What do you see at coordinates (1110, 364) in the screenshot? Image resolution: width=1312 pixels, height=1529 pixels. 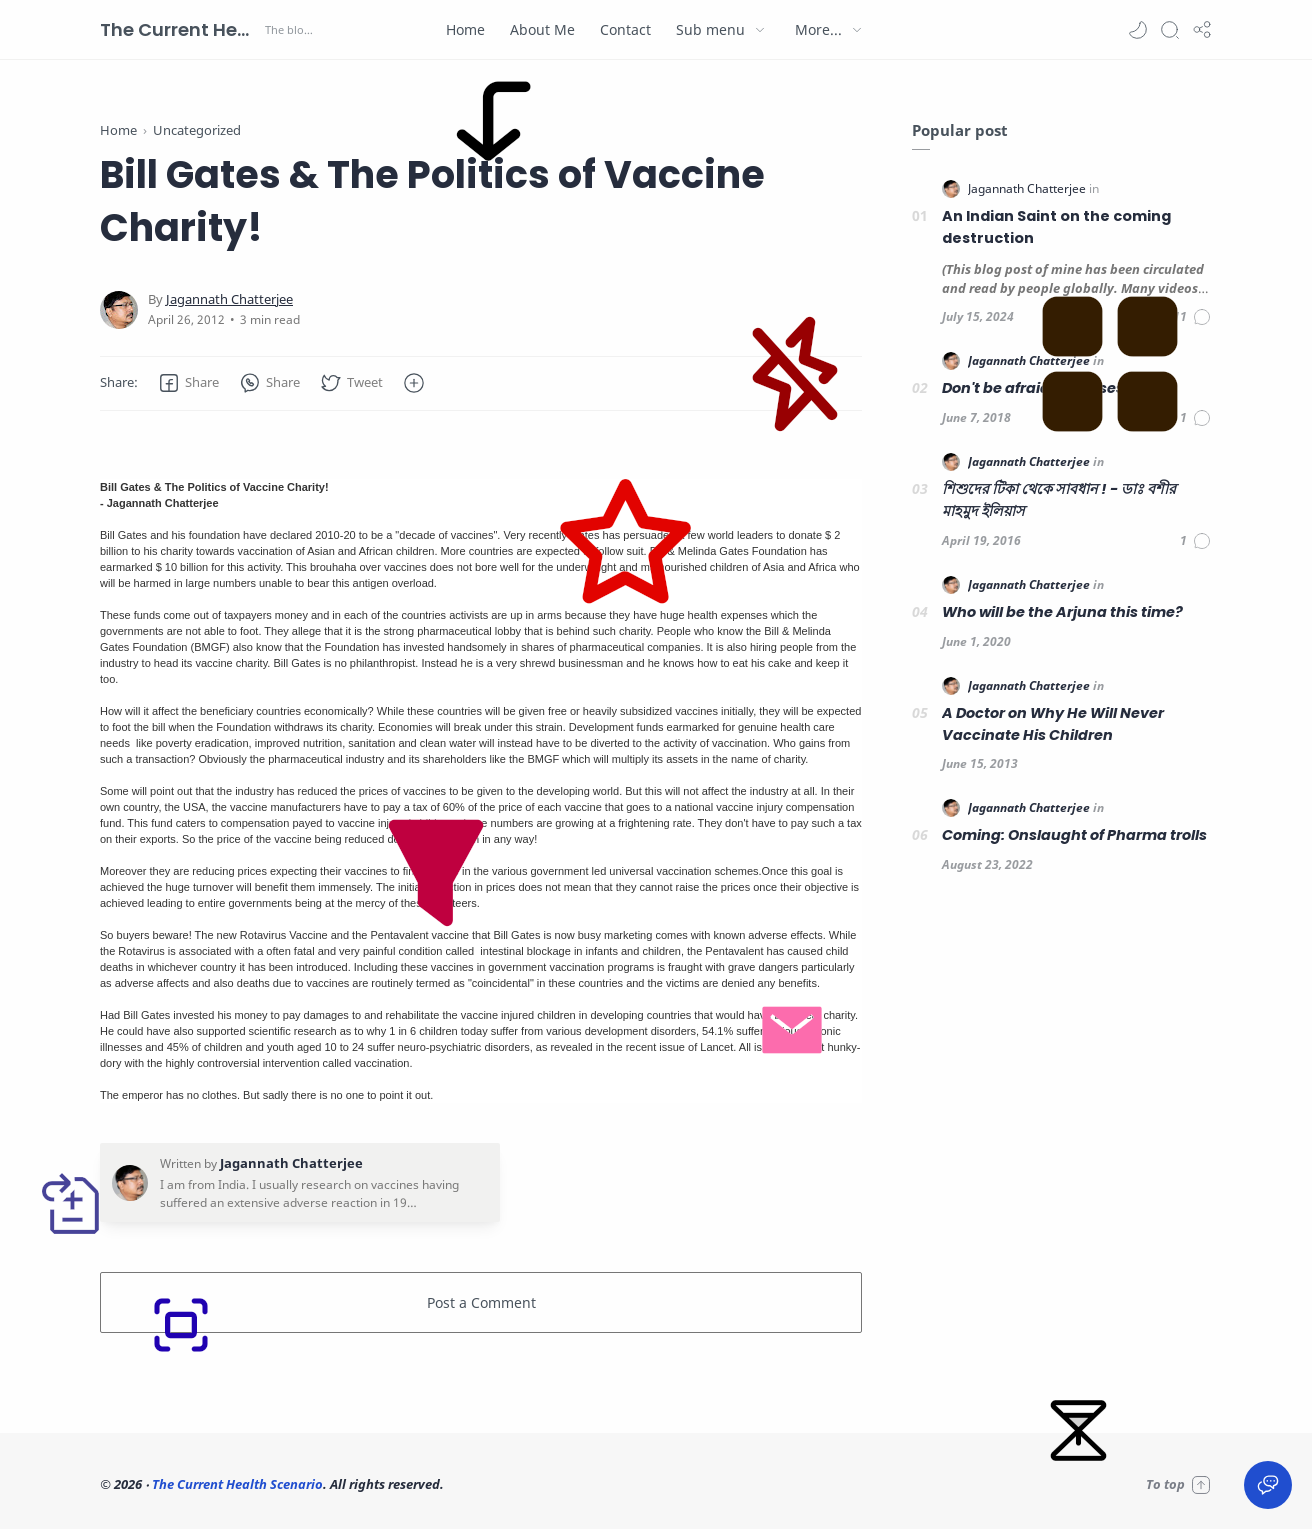 I see `view items in grid layout` at bounding box center [1110, 364].